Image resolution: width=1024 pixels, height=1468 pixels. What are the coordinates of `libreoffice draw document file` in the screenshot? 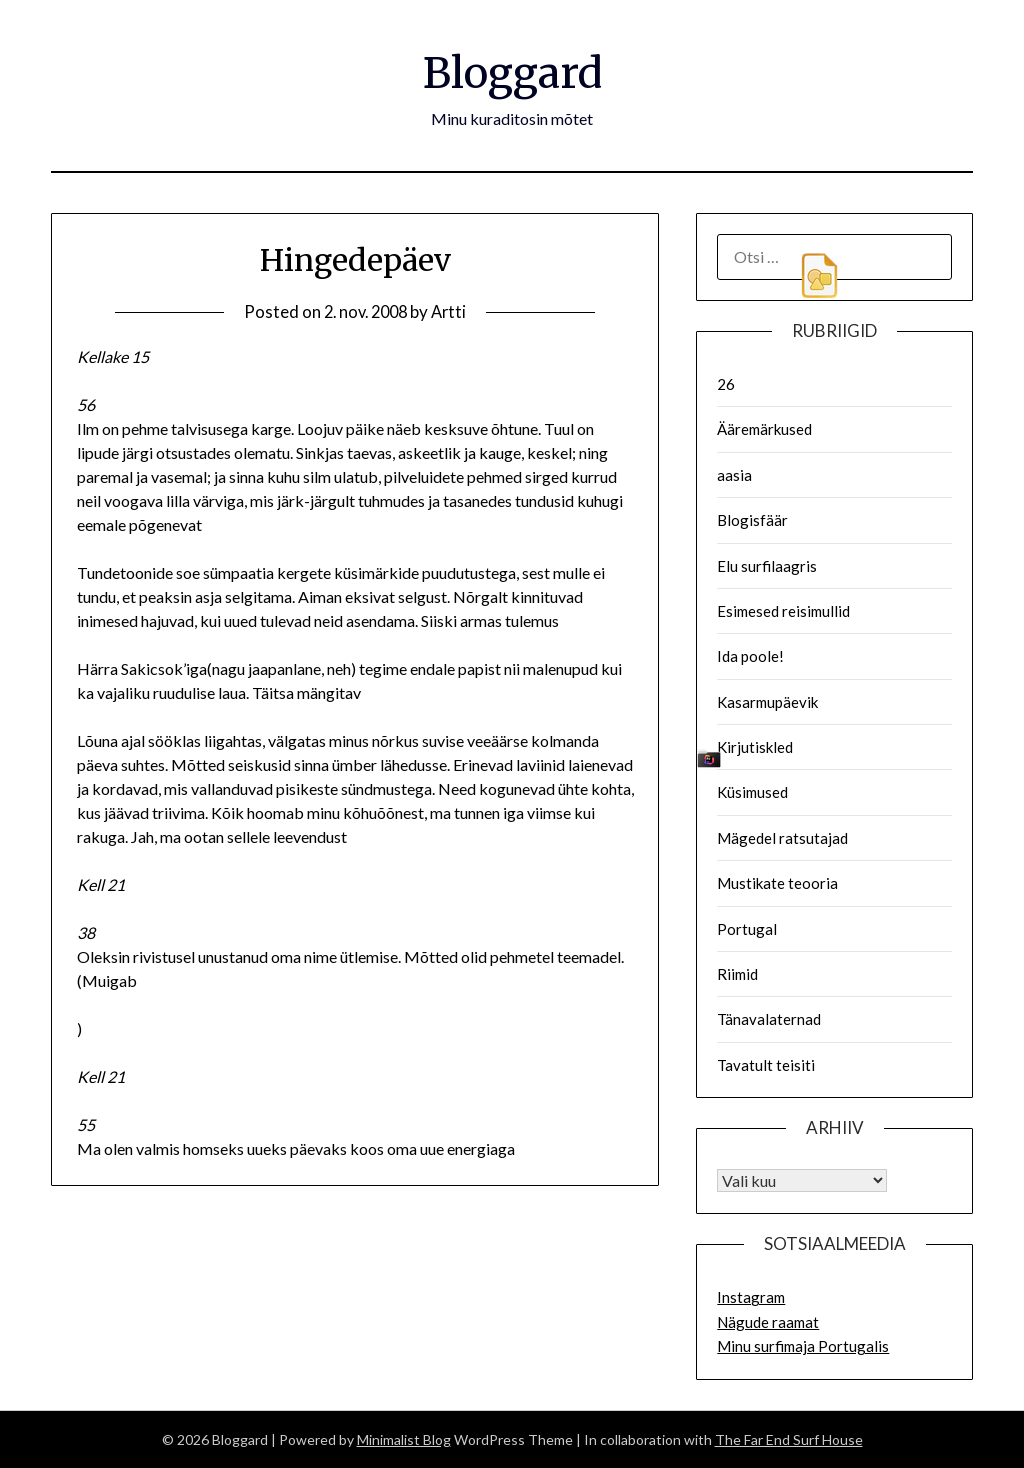 It's located at (819, 275).